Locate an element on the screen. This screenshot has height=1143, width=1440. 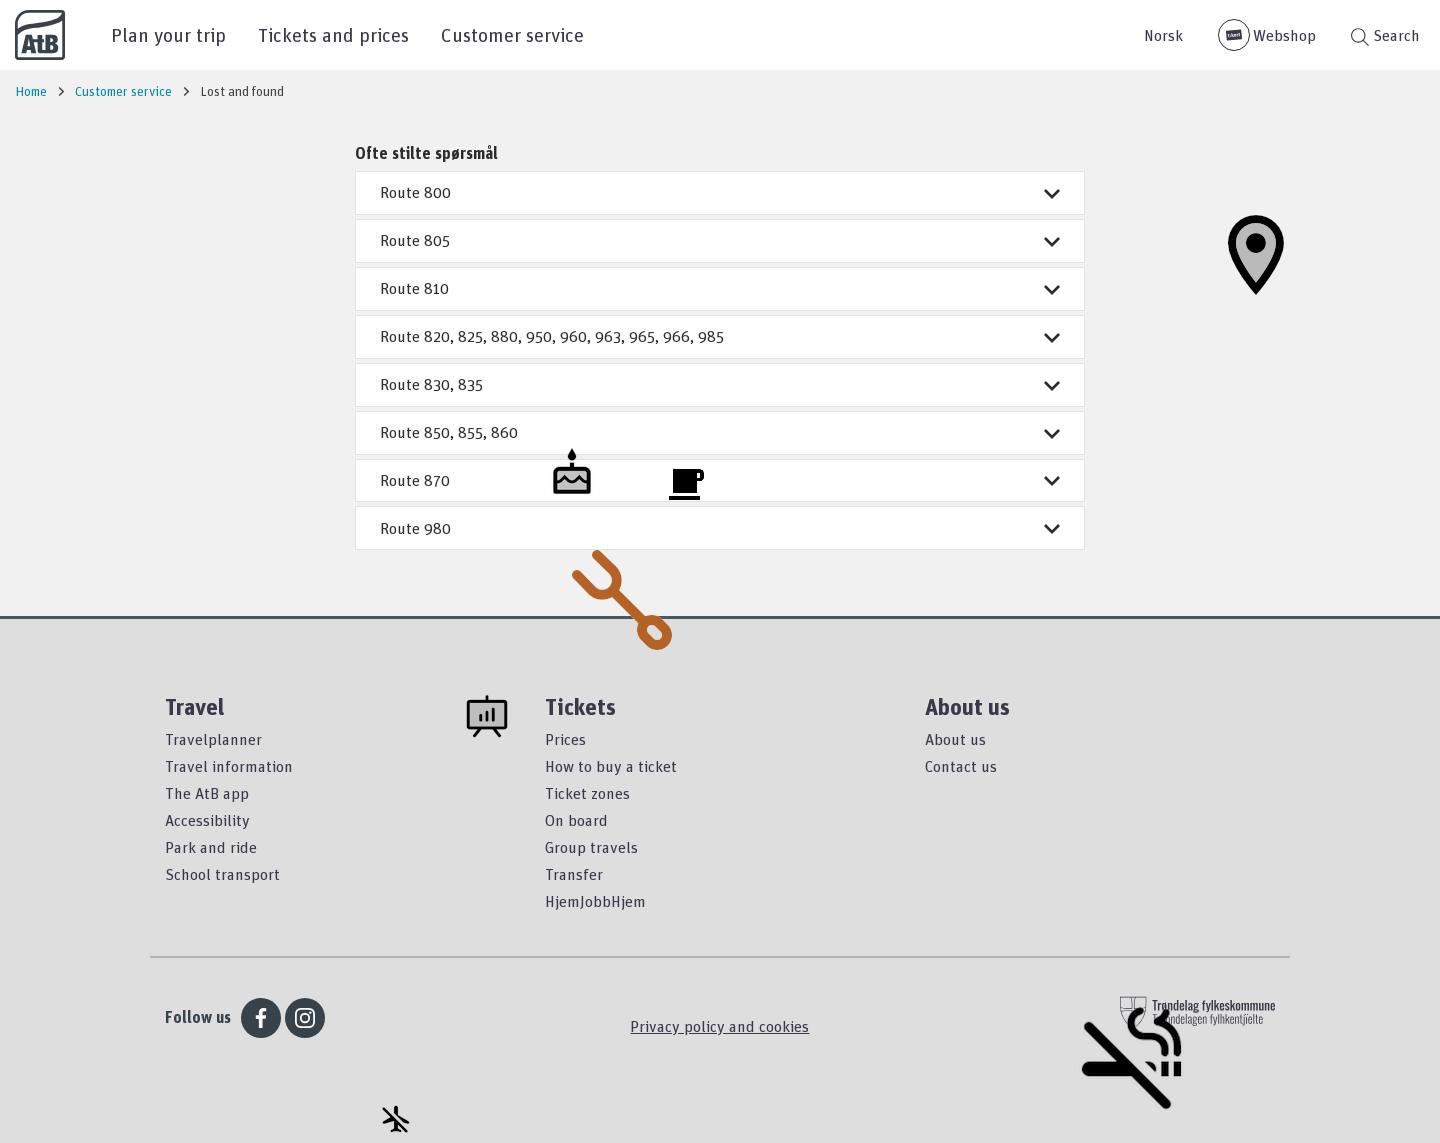
view presentation or slideshow is located at coordinates (487, 717).